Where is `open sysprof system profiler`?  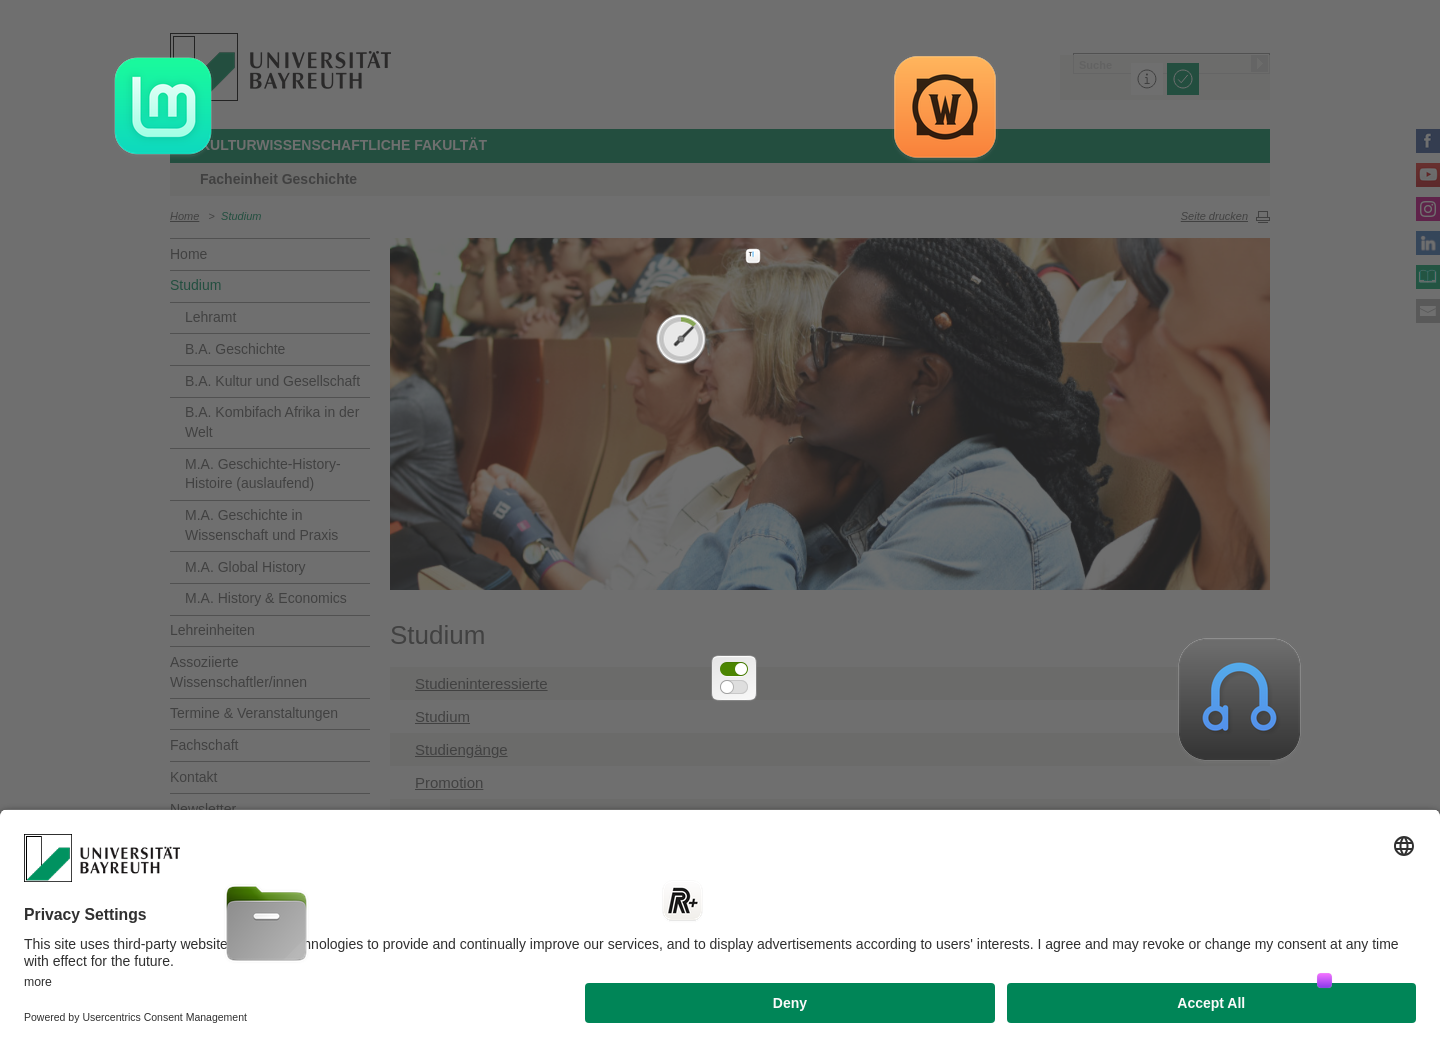 open sysprof system profiler is located at coordinates (681, 339).